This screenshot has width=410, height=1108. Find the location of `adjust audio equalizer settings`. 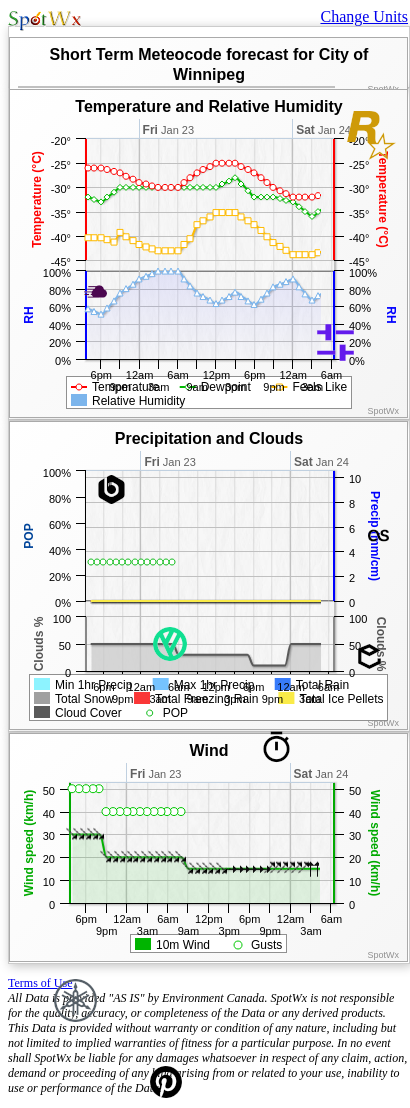

adjust audio equalizer settings is located at coordinates (335, 342).